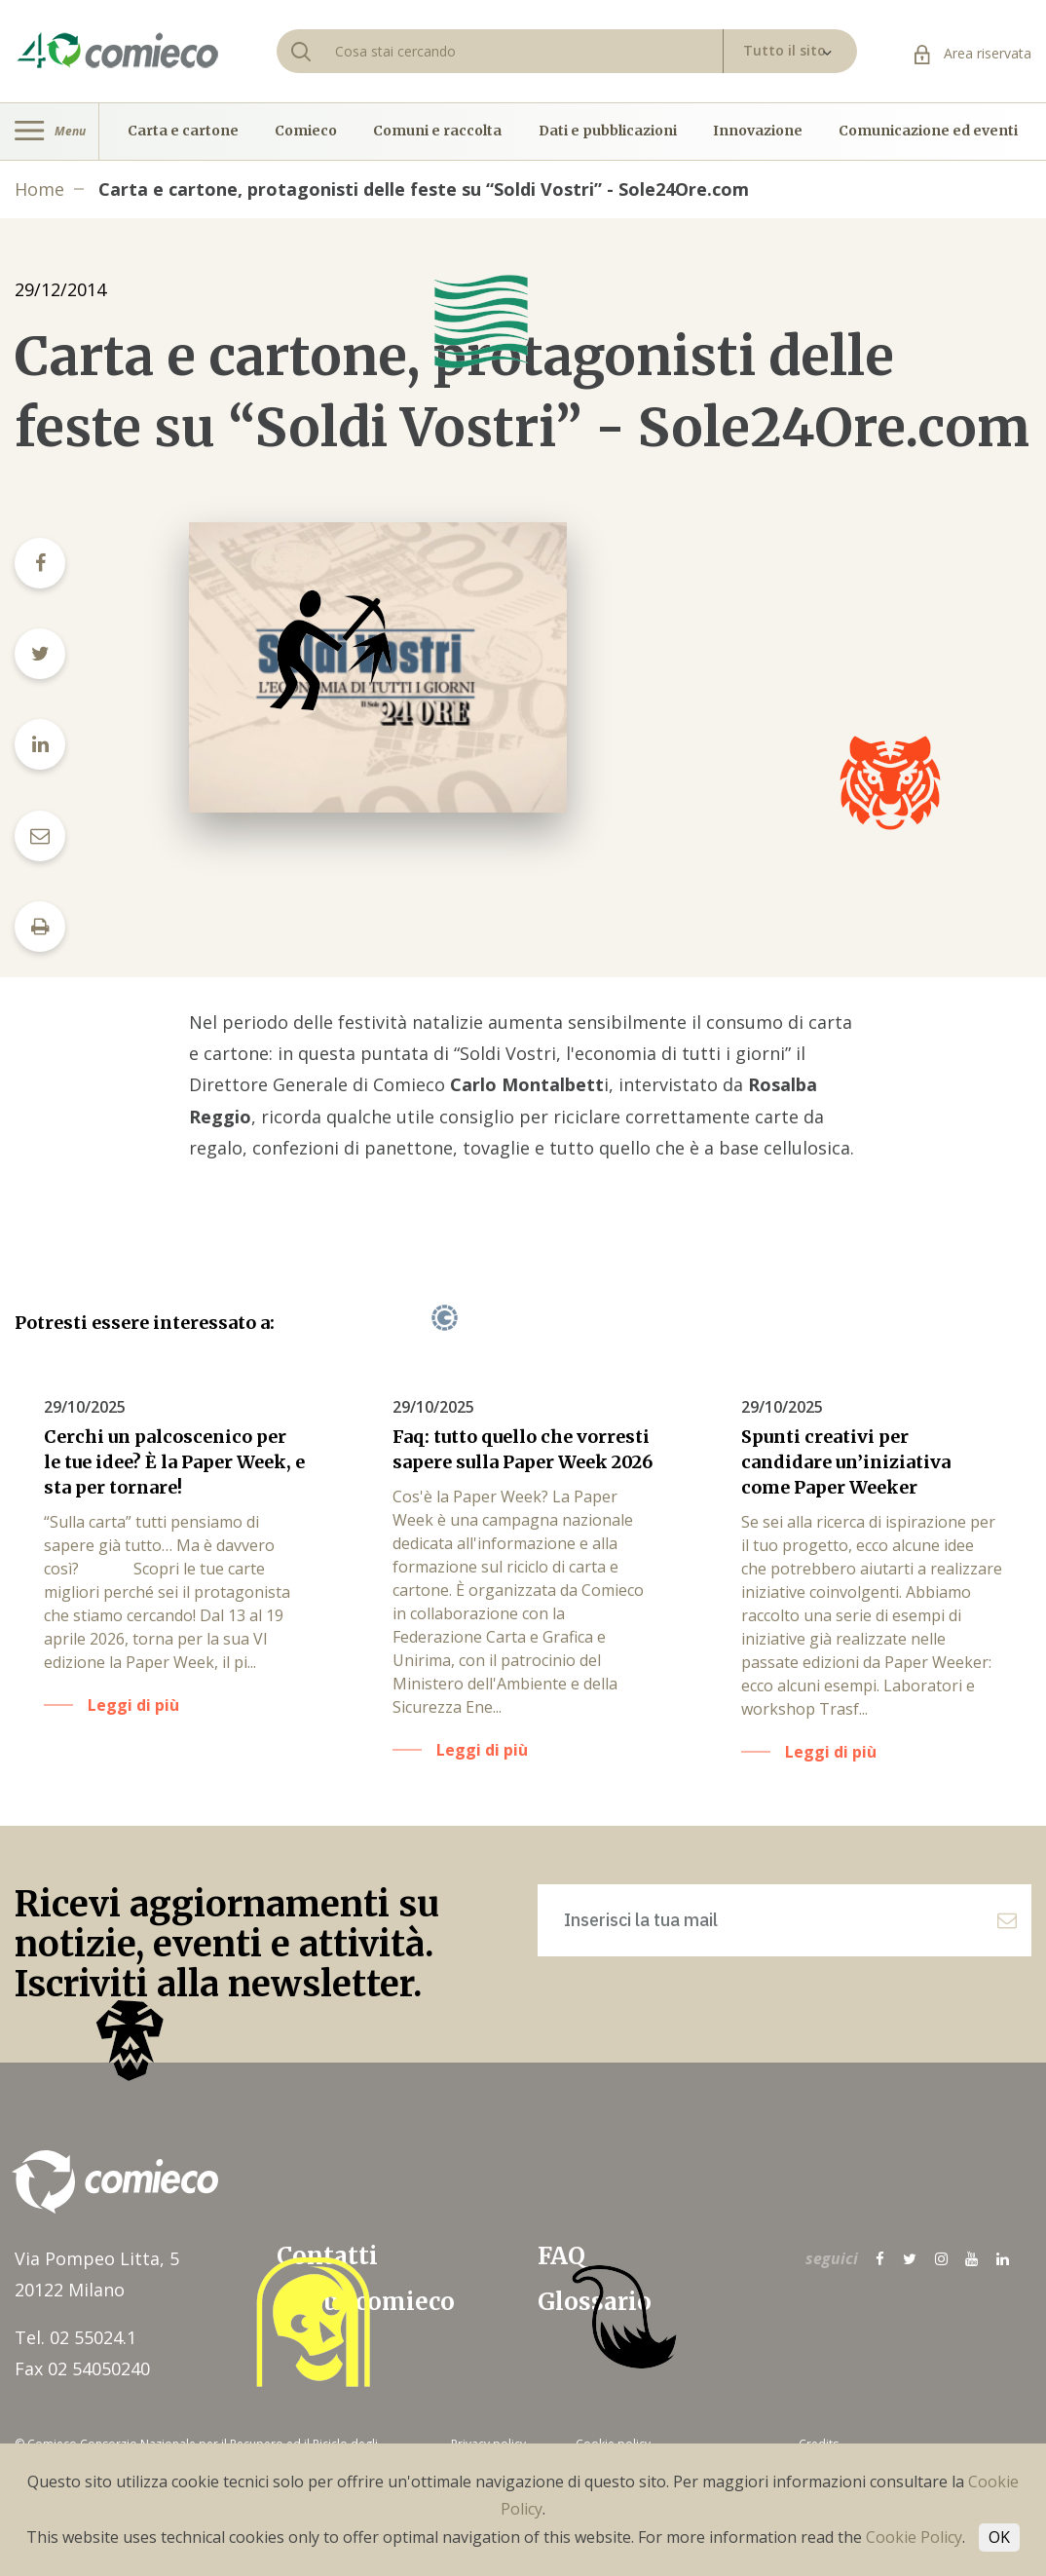  What do you see at coordinates (624, 2317) in the screenshot?
I see `fox or canine character/avatar selection` at bounding box center [624, 2317].